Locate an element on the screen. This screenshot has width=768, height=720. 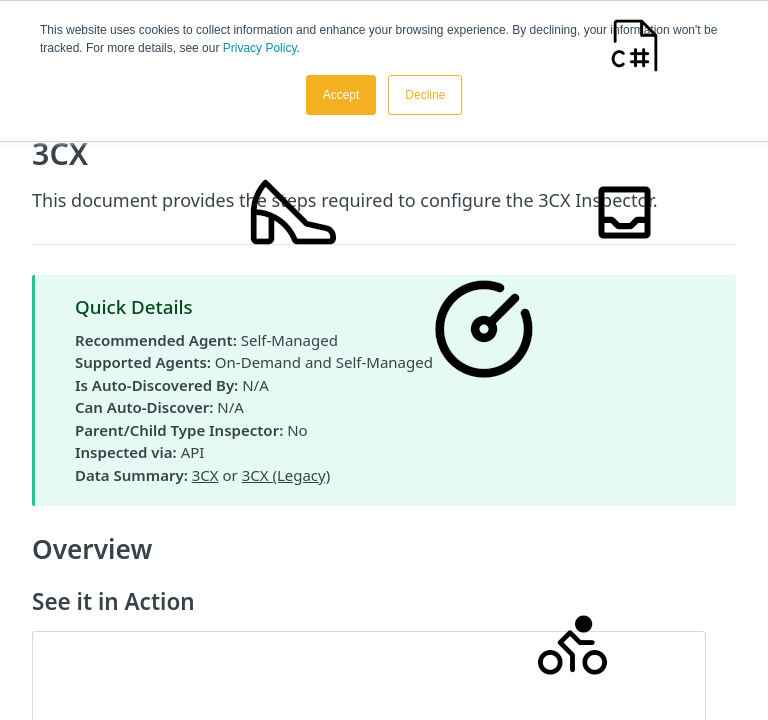
access bike rental or cycling options is located at coordinates (572, 647).